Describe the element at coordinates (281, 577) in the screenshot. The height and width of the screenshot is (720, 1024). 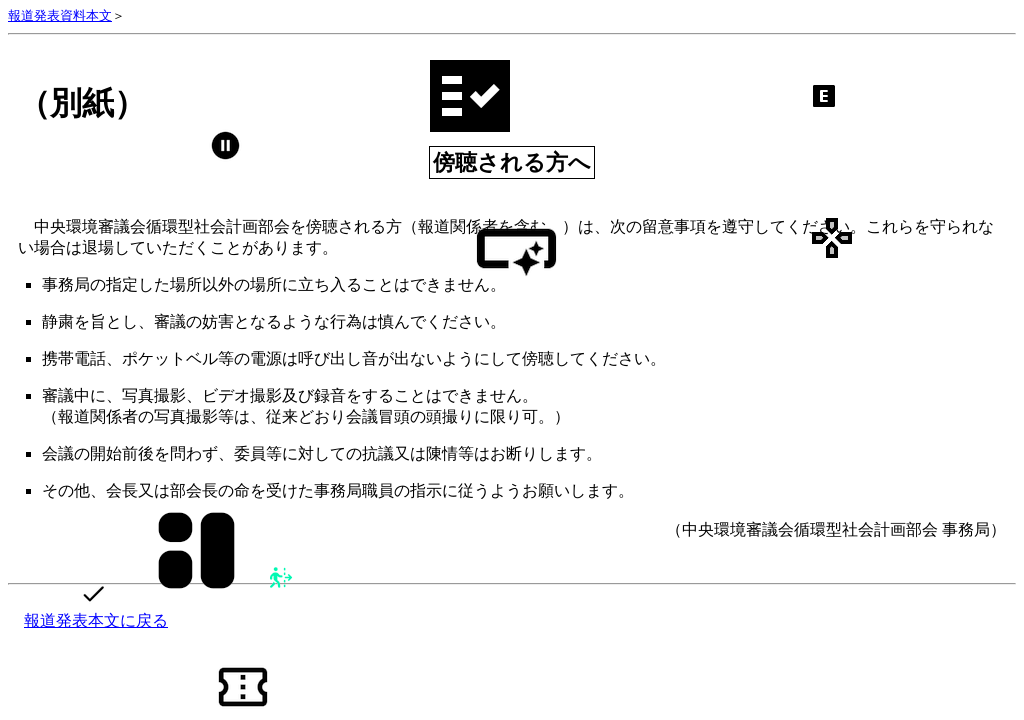
I see `exit or leave current area` at that location.